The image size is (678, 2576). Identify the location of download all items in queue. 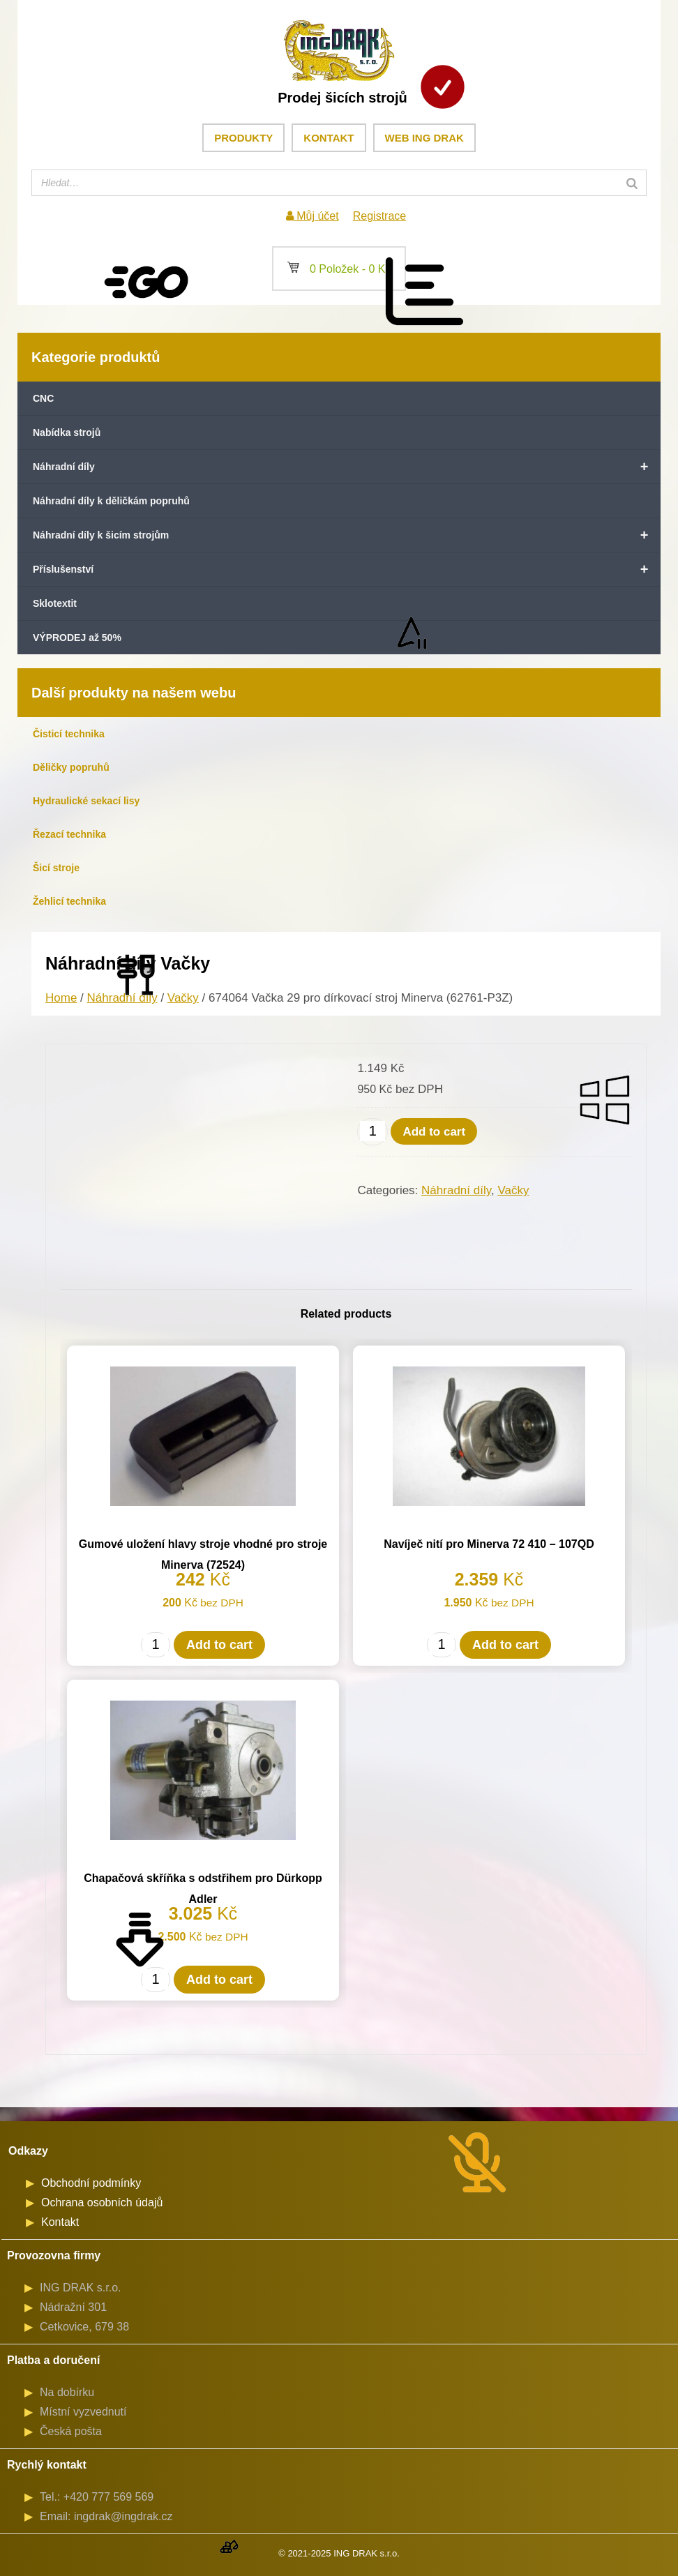
(140, 1940).